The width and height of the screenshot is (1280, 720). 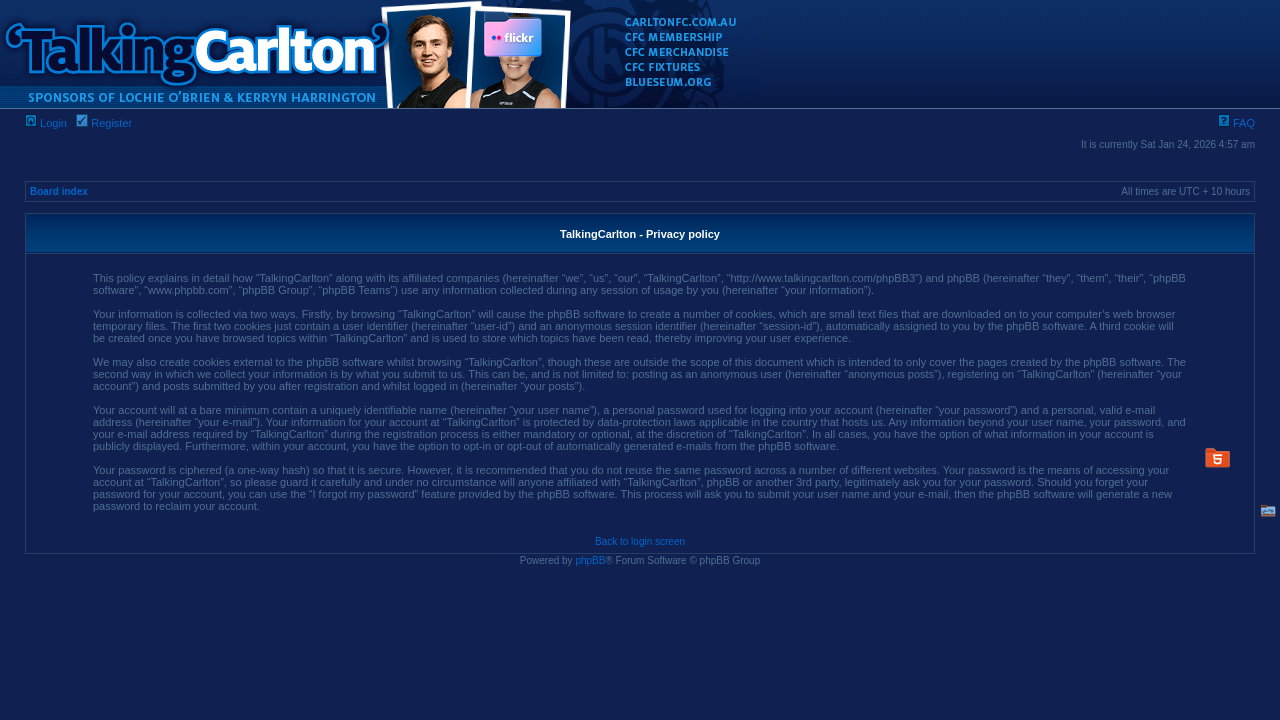 What do you see at coordinates (512, 35) in the screenshot?
I see `open folder containing flickr downloads or exports` at bounding box center [512, 35].